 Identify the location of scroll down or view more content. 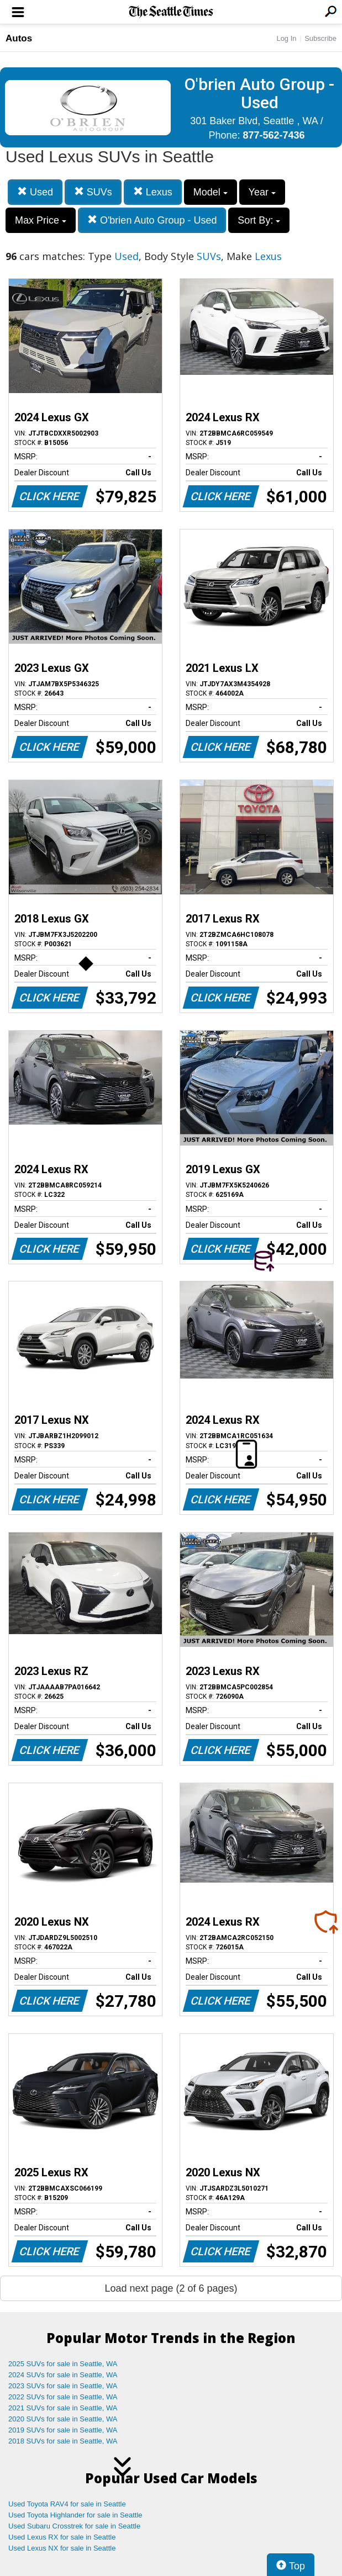
(122, 2467).